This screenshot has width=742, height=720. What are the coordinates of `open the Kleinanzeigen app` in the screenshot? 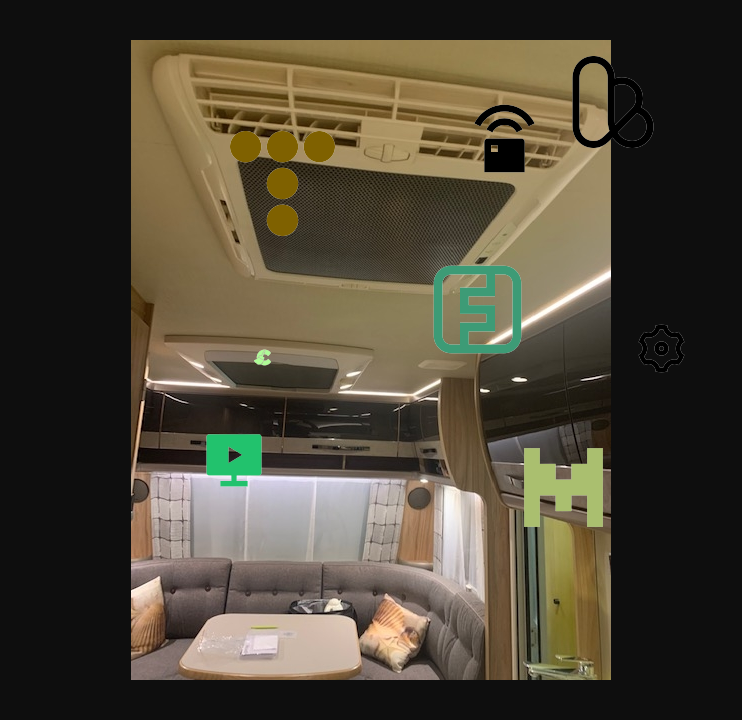 It's located at (613, 102).